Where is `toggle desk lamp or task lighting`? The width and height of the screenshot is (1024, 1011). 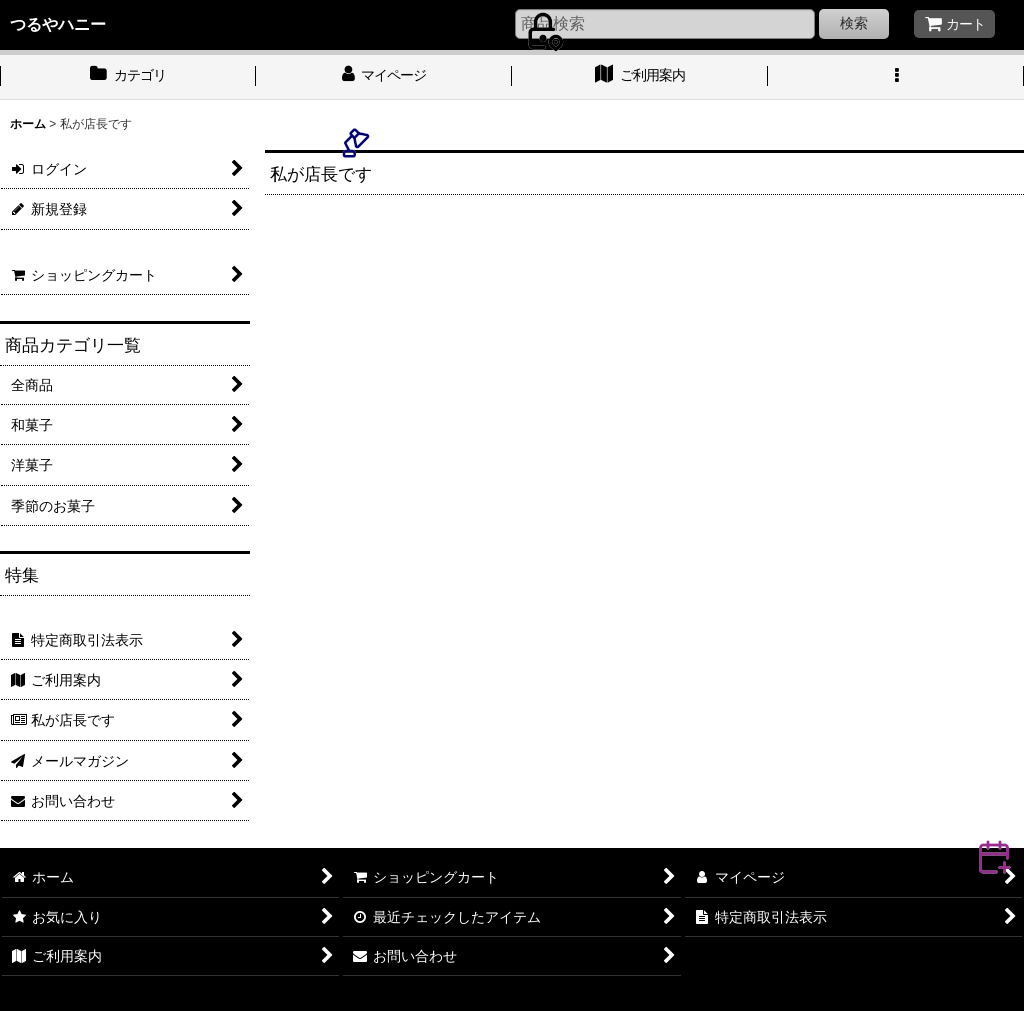
toggle desk lamp or task lighting is located at coordinates (356, 143).